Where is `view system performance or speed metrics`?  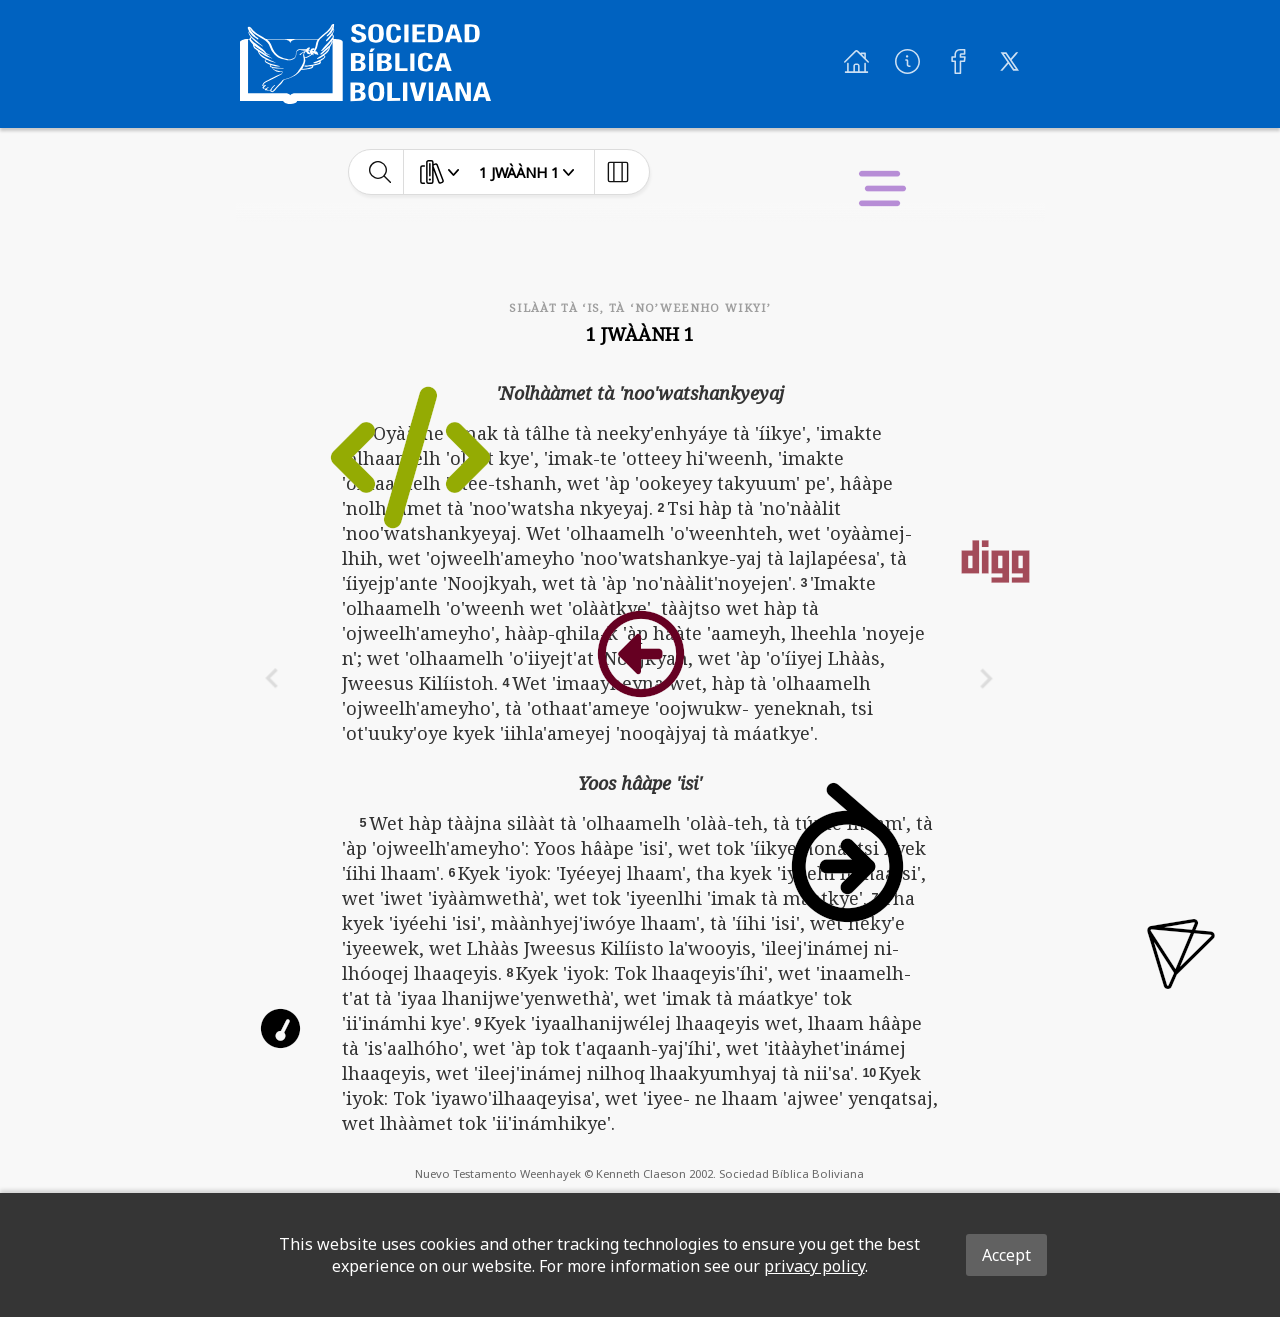 view system performance or speed metrics is located at coordinates (280, 1028).